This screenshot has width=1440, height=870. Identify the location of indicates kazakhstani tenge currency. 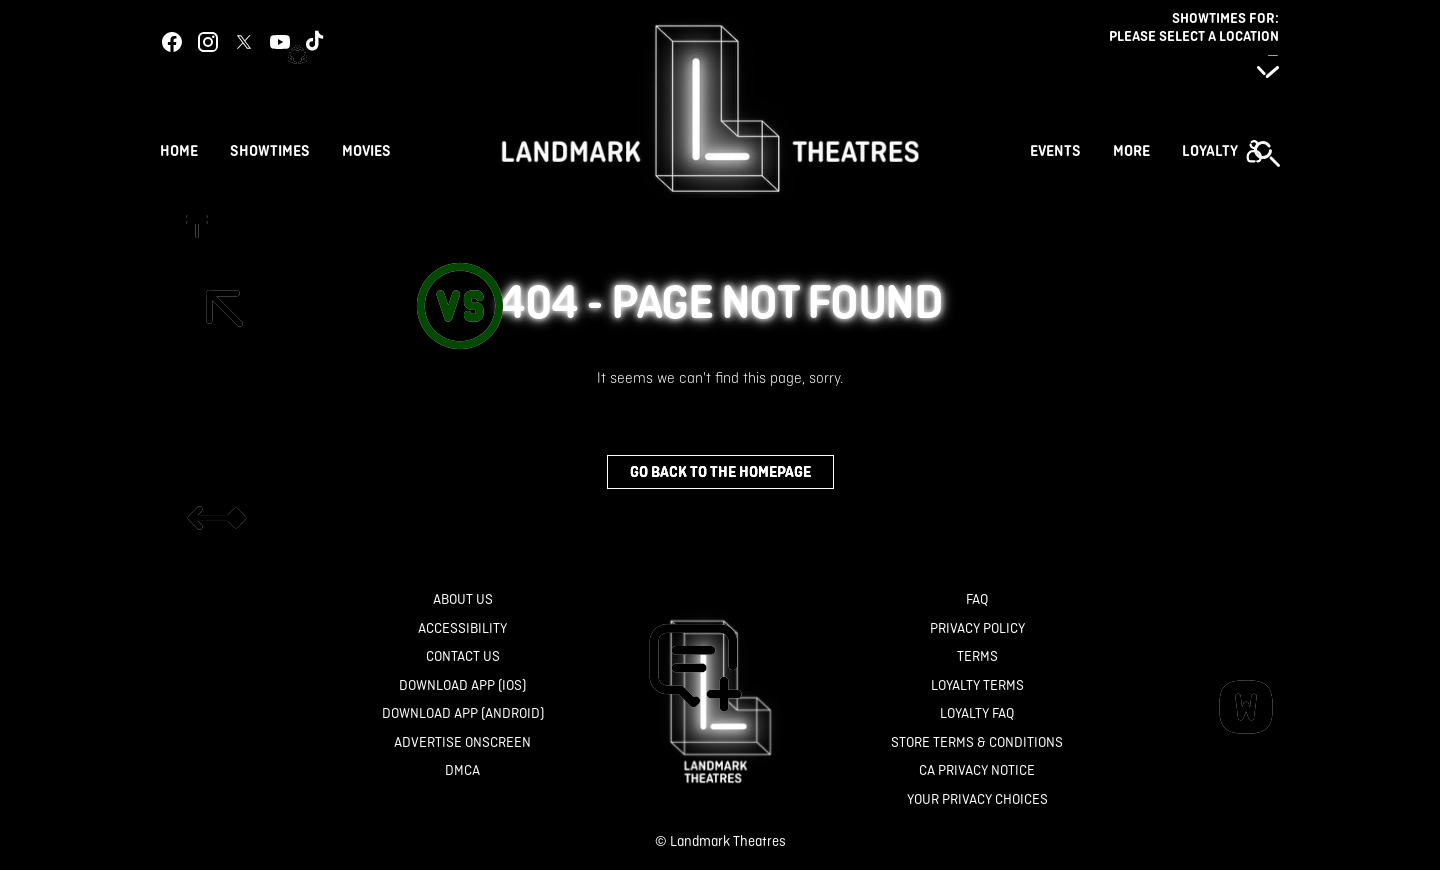
(197, 226).